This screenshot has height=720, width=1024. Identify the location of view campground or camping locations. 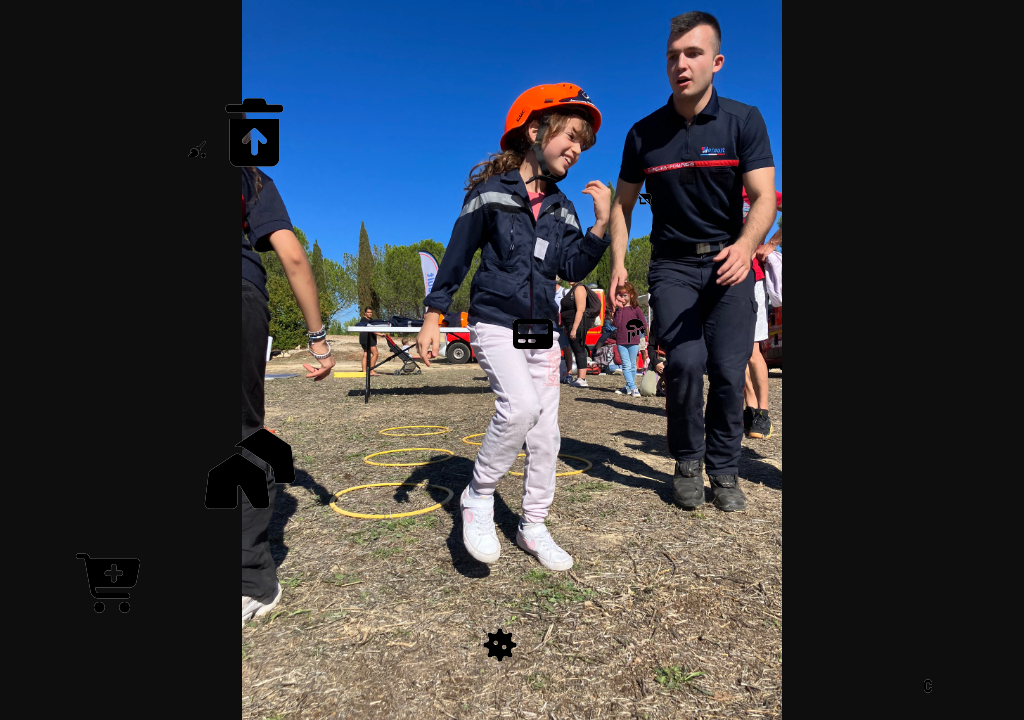
(250, 468).